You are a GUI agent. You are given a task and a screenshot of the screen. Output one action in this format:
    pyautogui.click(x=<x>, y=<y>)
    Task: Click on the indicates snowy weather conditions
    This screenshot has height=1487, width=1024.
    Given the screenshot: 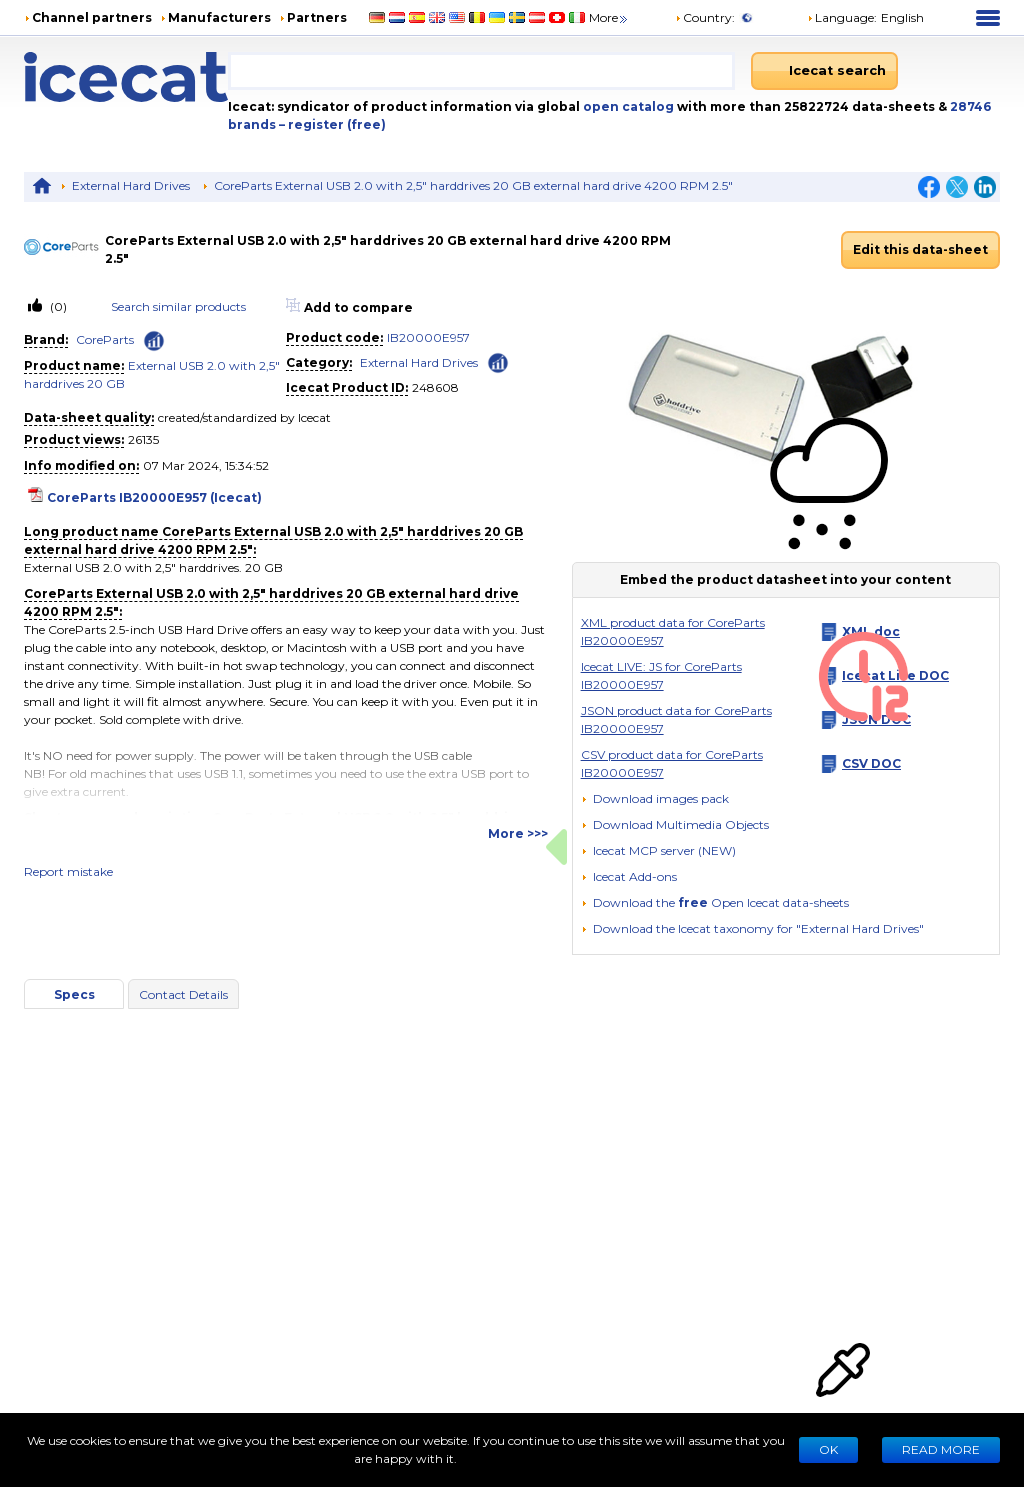 What is the action you would take?
    pyautogui.click(x=829, y=481)
    